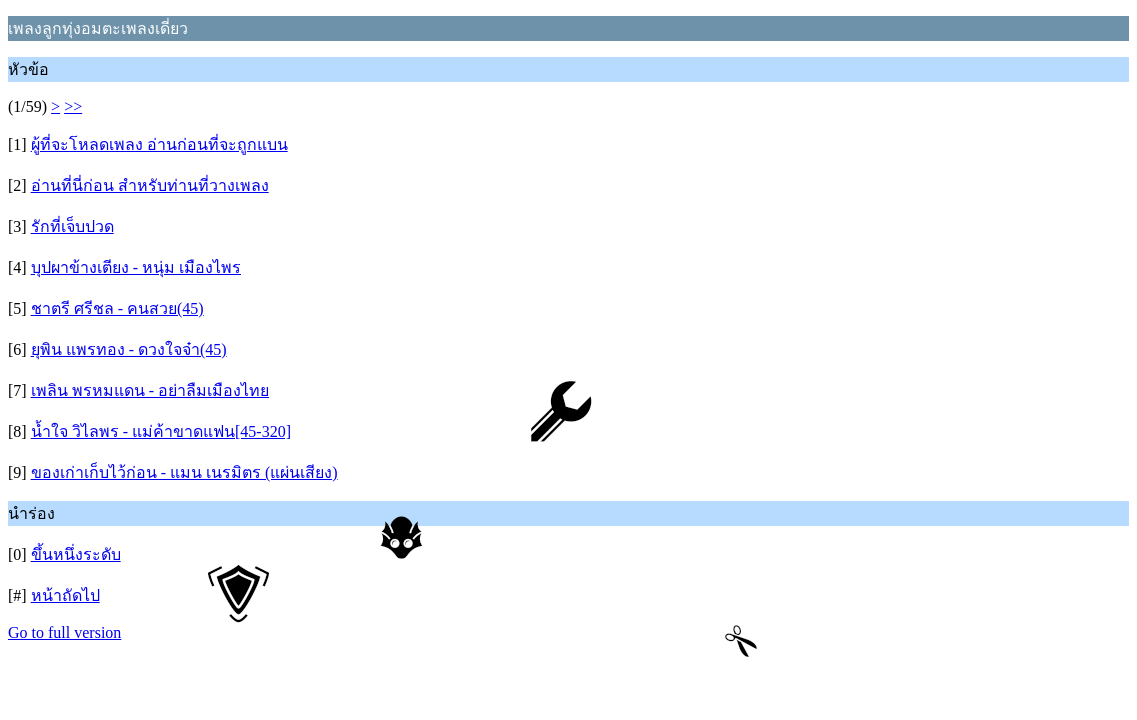  What do you see at coordinates (561, 411) in the screenshot?
I see `access settings or configuration options` at bounding box center [561, 411].